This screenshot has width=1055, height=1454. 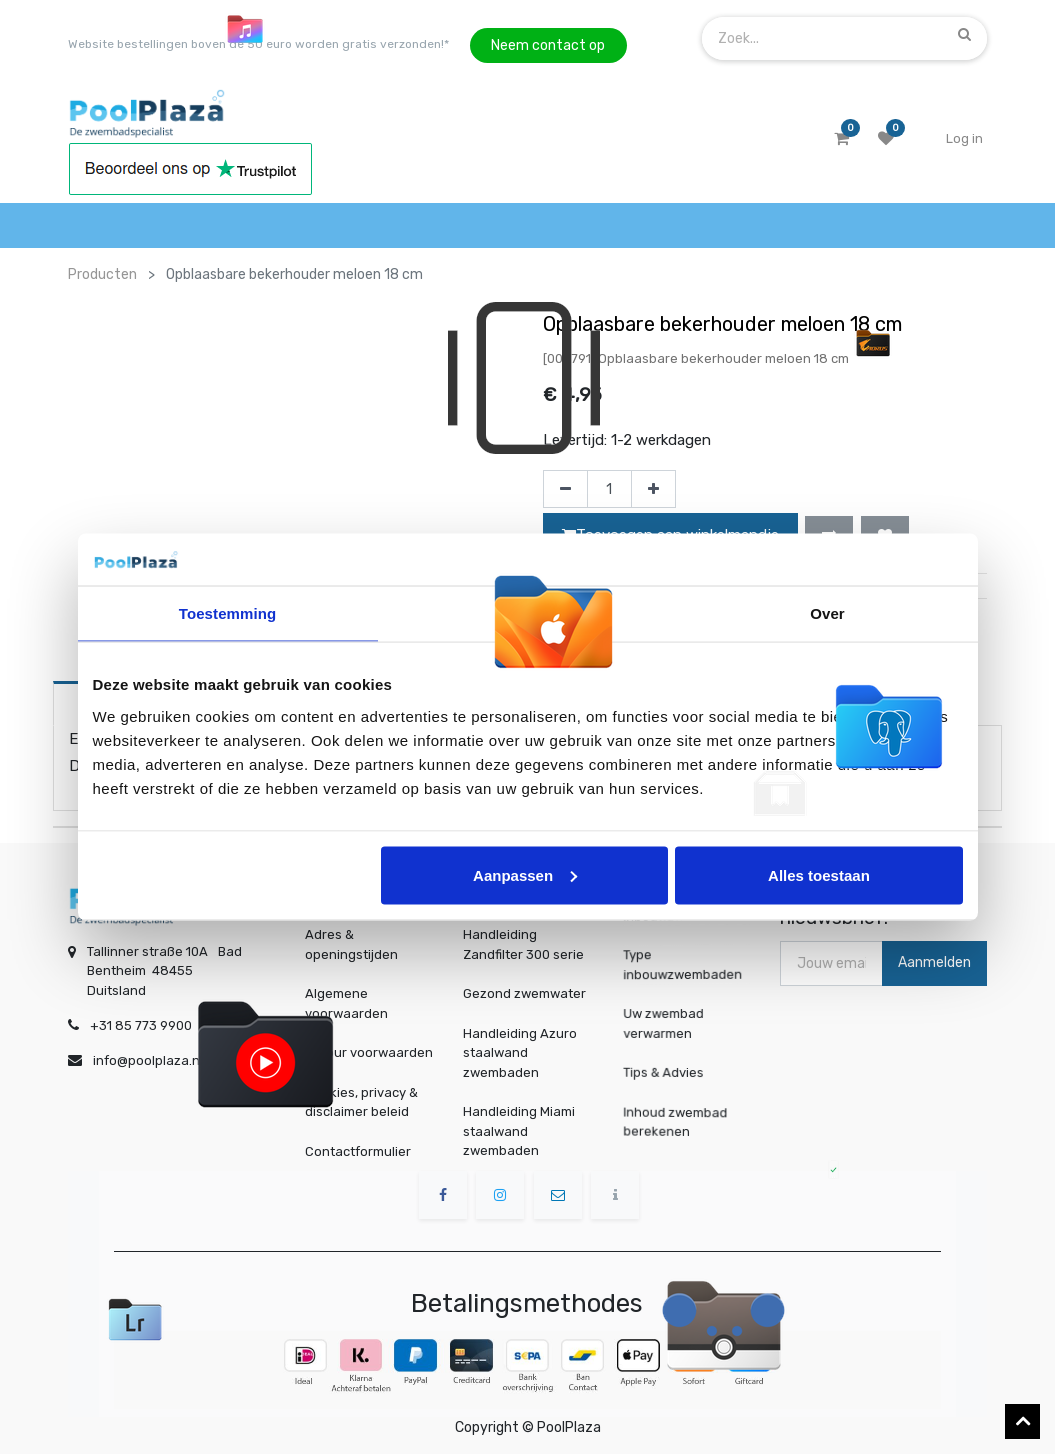 I want to click on open aorus gaming software folder, so click(x=873, y=344).